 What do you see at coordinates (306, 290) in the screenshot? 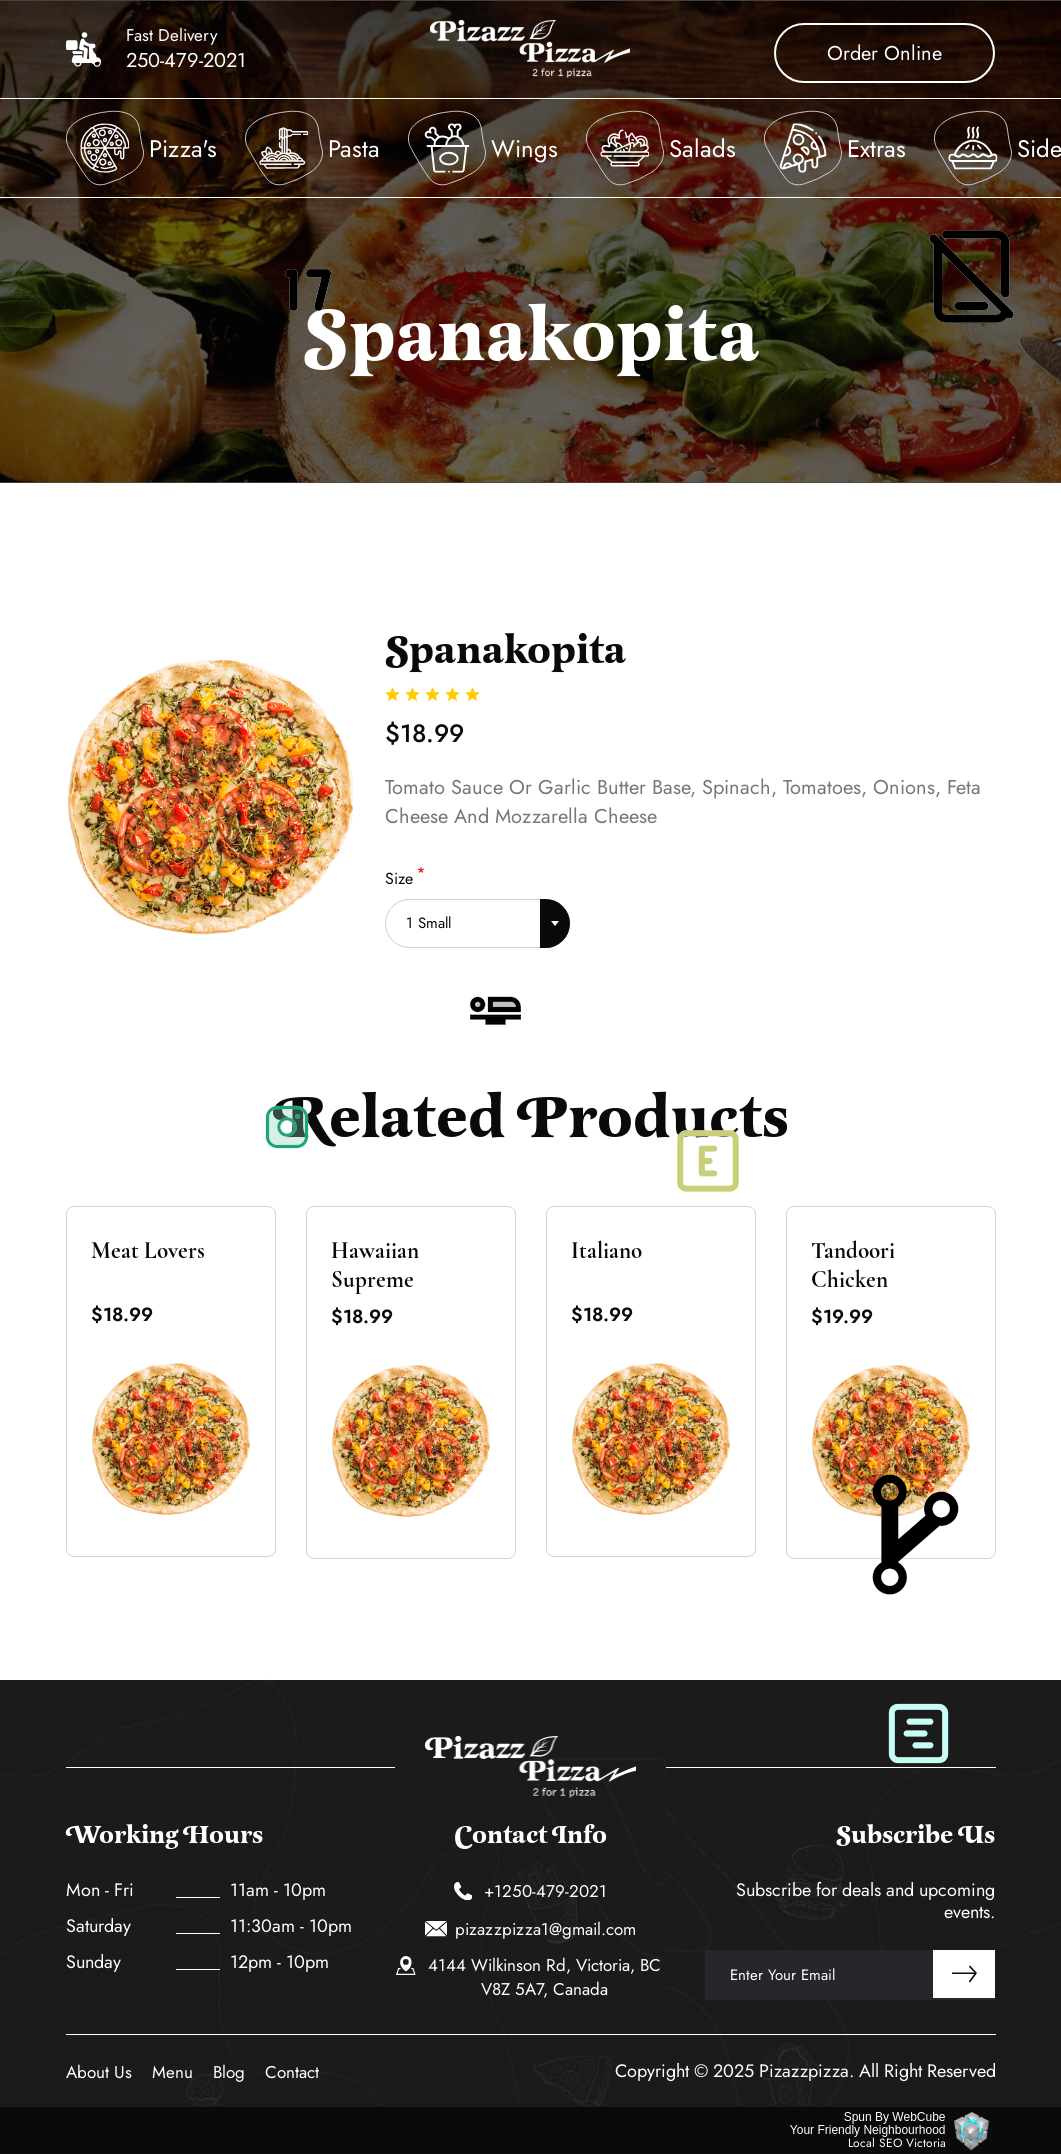
I see `indicates item number 17 in a list or sequence` at bounding box center [306, 290].